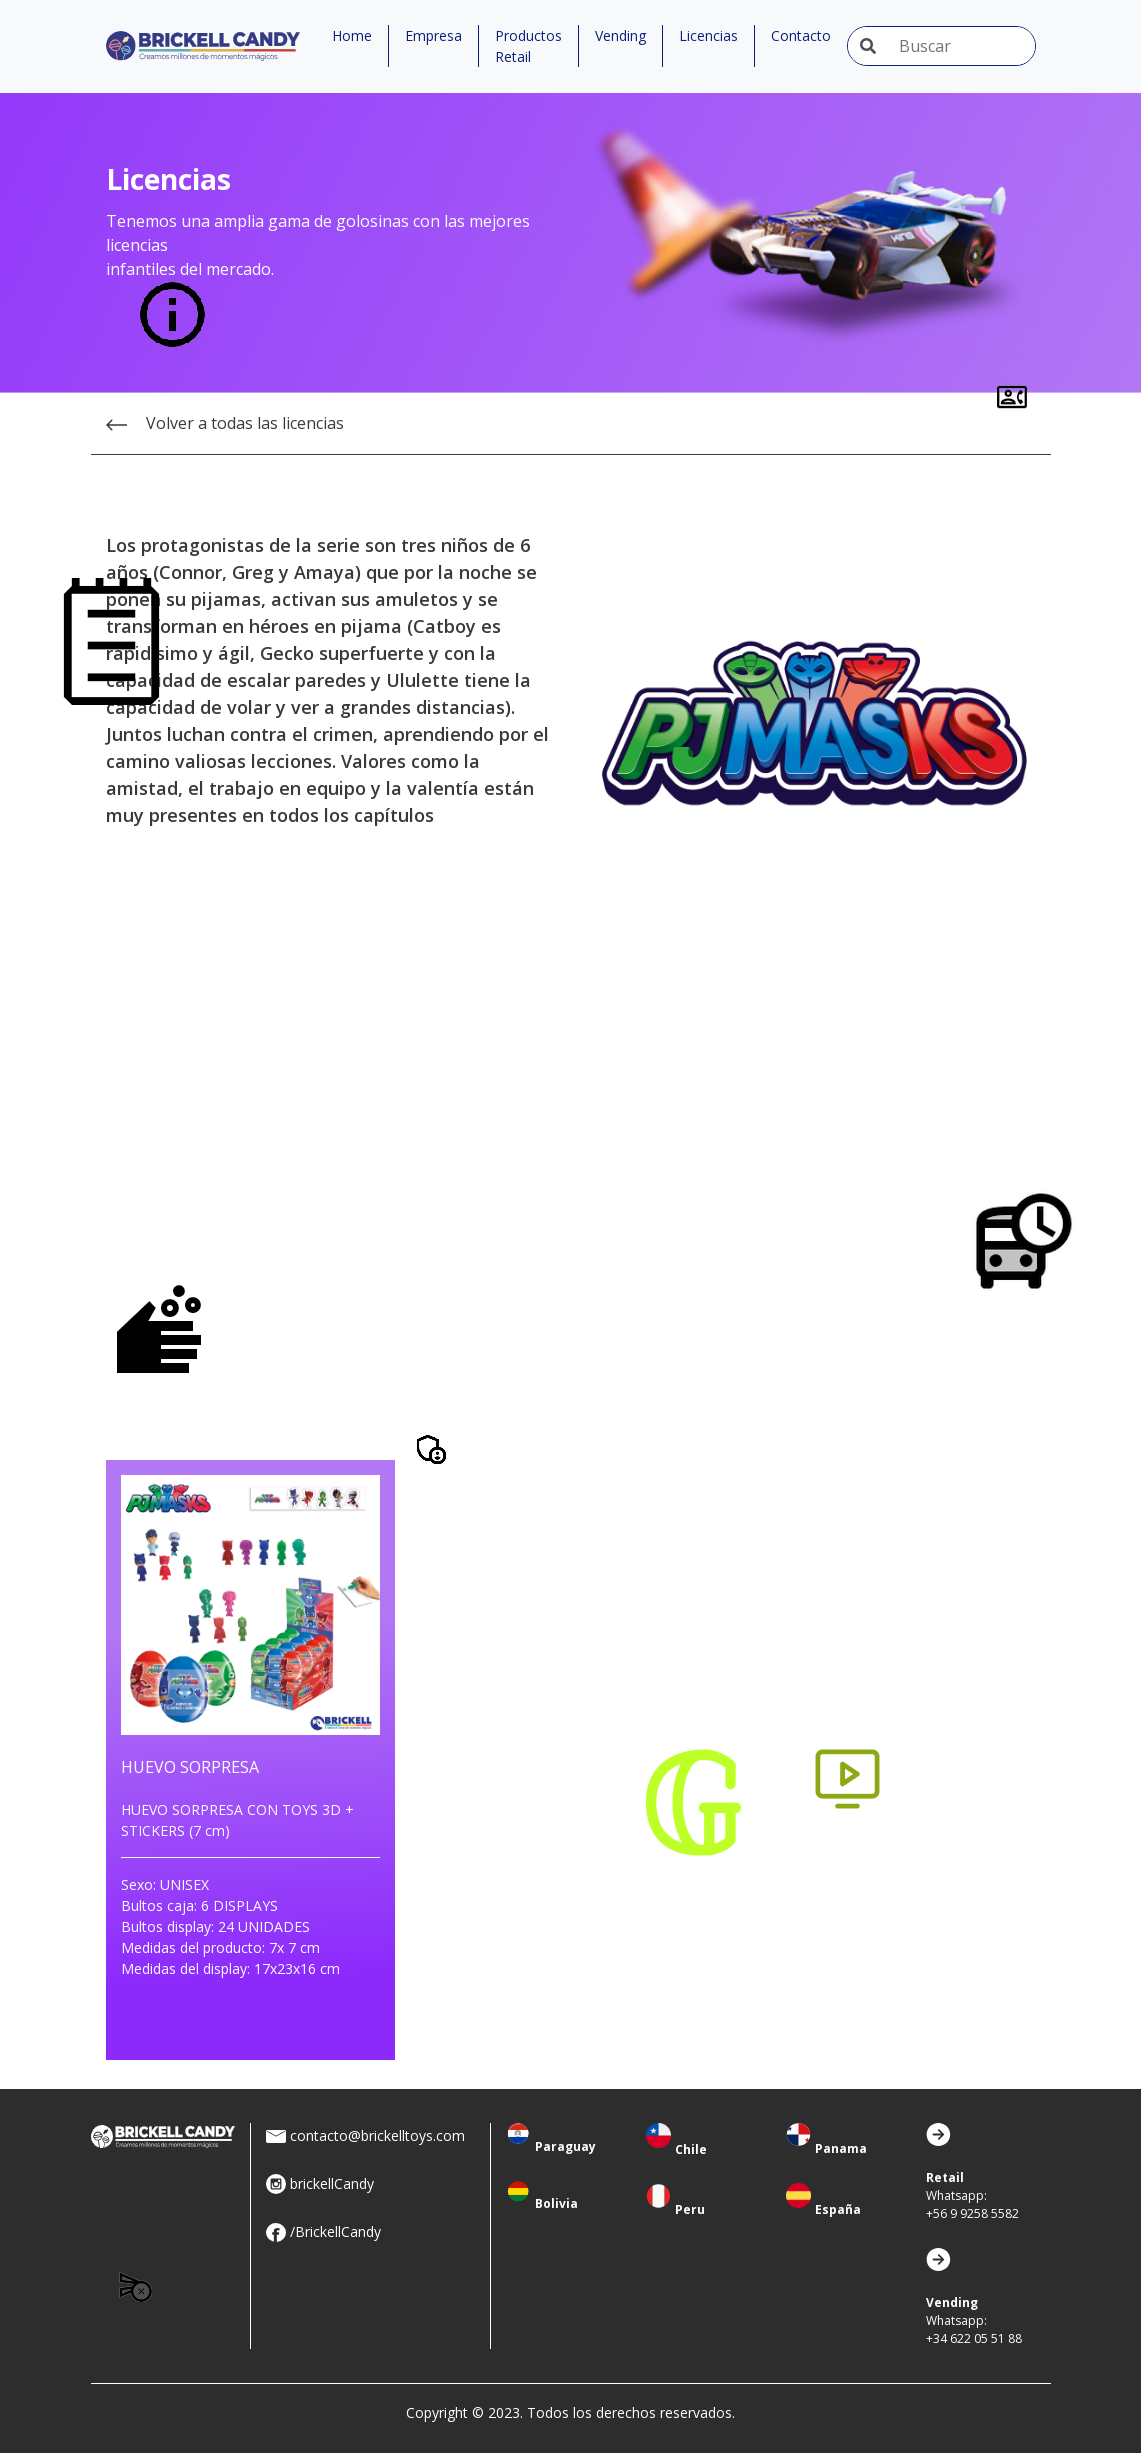 The width and height of the screenshot is (1141, 2453). Describe the element at coordinates (1024, 1241) in the screenshot. I see `view bus or transit departure times` at that location.